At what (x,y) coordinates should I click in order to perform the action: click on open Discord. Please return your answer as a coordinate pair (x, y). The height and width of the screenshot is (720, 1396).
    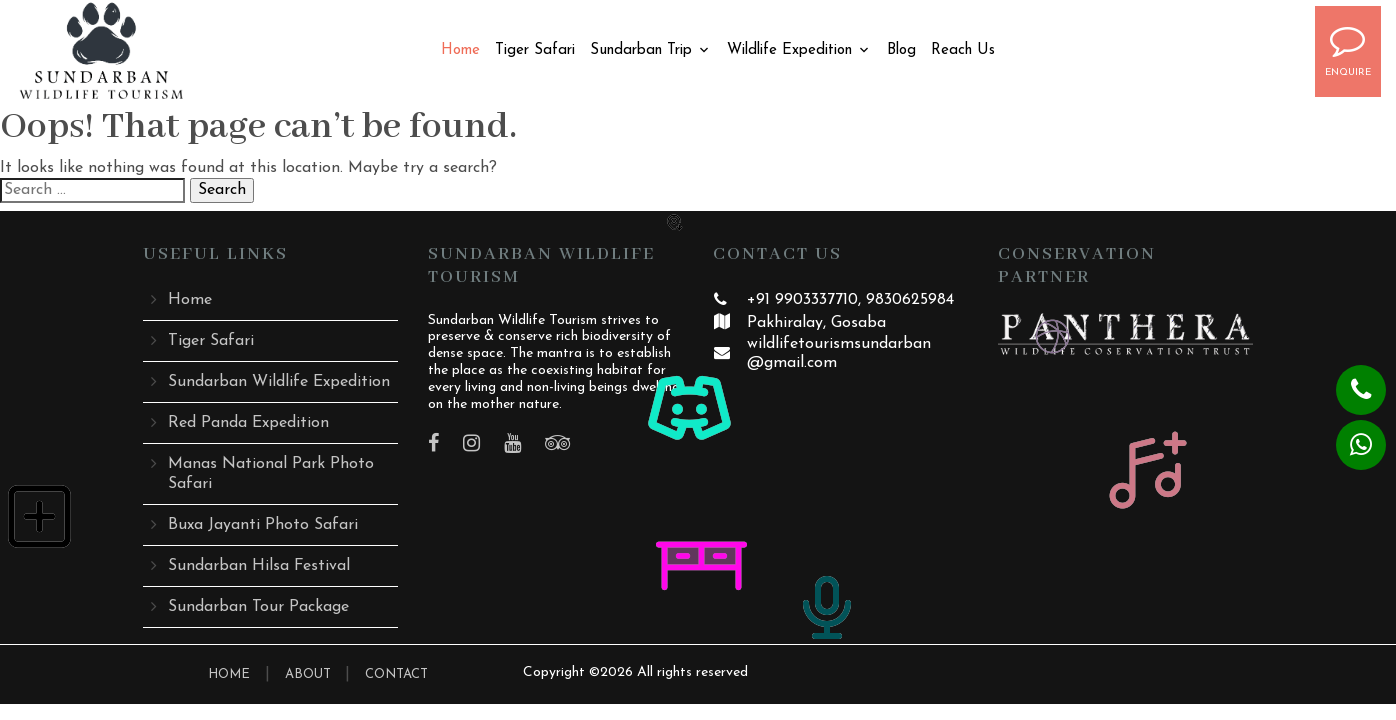
    Looking at the image, I should click on (689, 406).